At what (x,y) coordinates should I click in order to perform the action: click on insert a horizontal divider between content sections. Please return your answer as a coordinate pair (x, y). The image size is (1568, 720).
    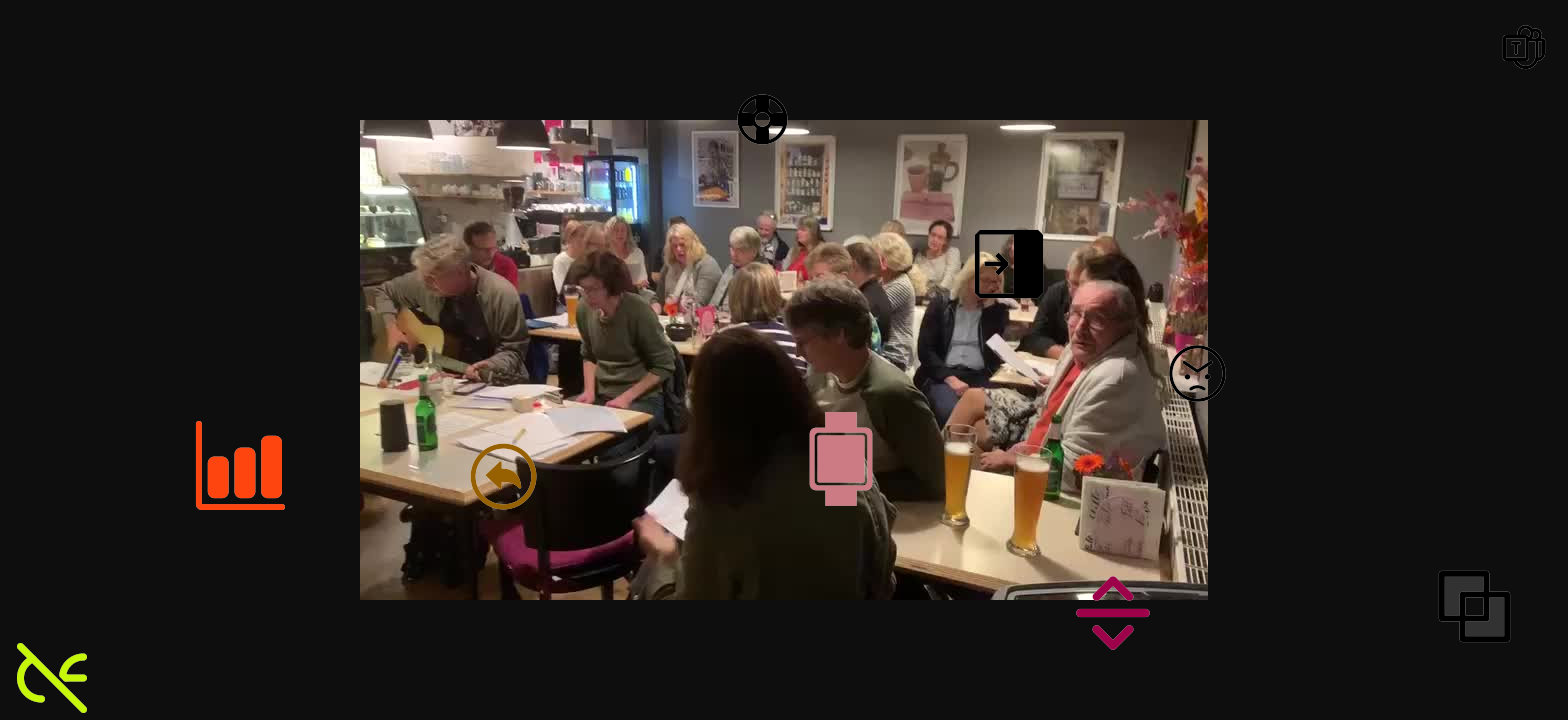
    Looking at the image, I should click on (1113, 613).